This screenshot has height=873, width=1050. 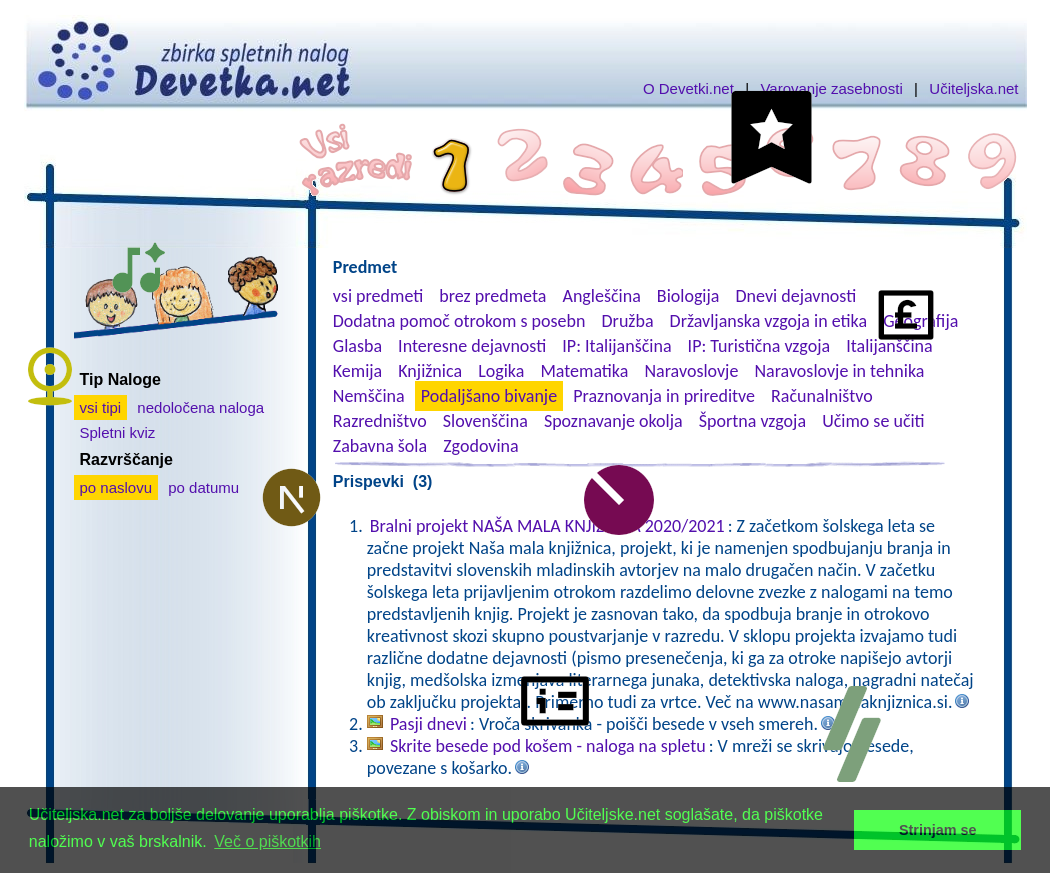 I want to click on set a search radius around a location, so click(x=50, y=375).